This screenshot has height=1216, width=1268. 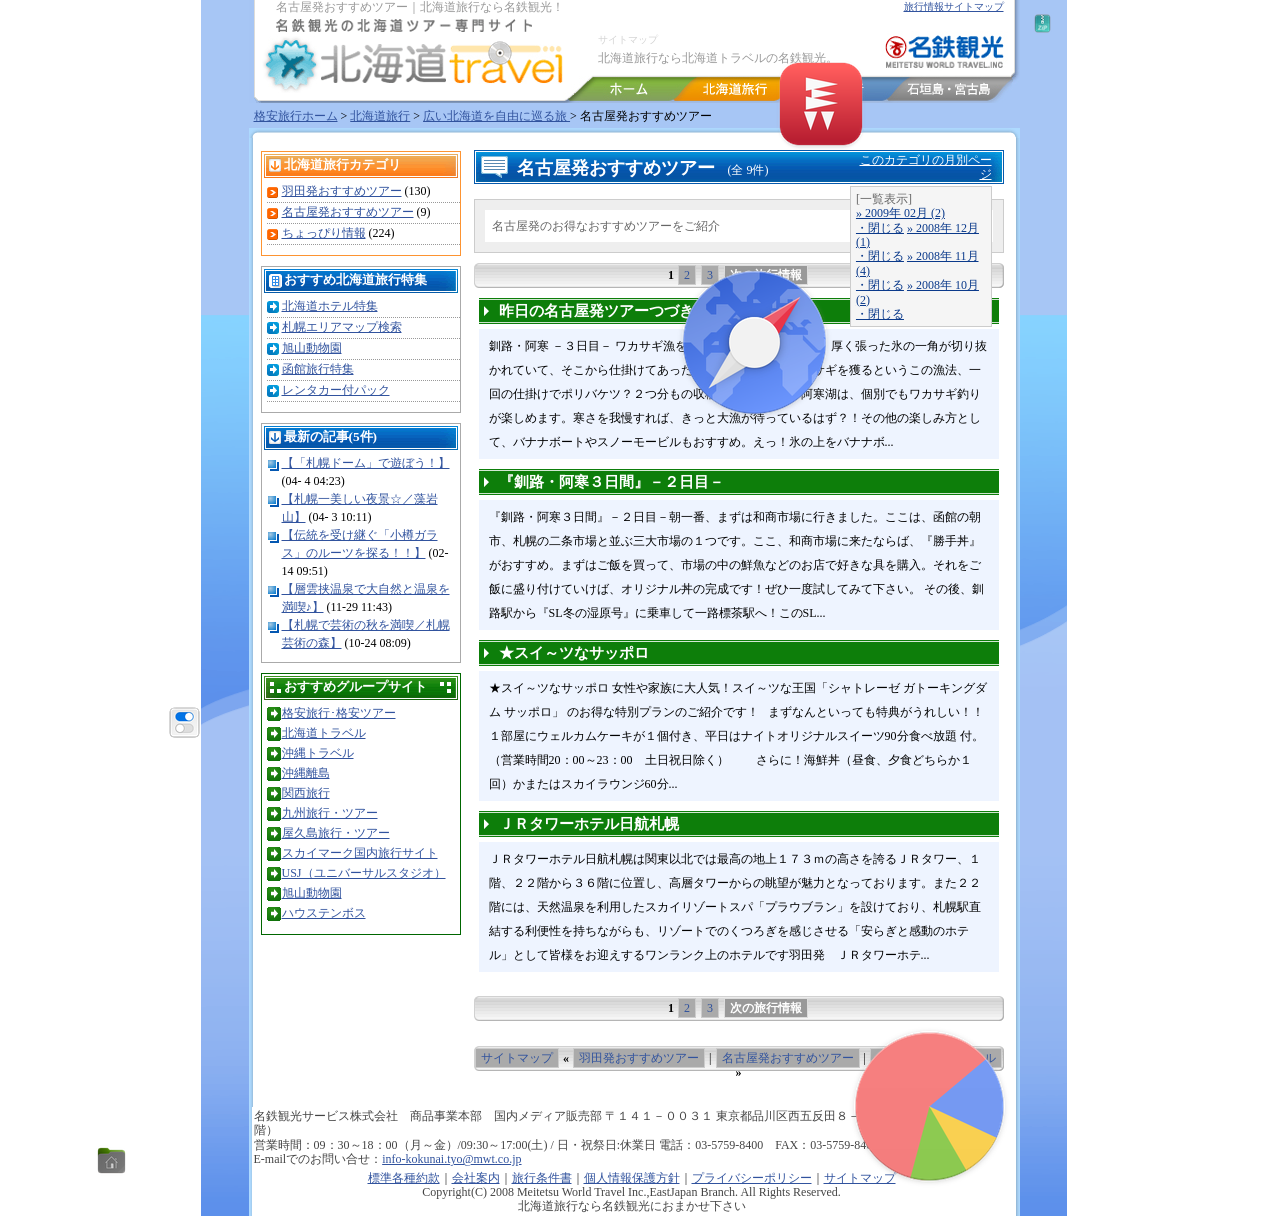 What do you see at coordinates (184, 722) in the screenshot?
I see `open unity tweak tool settings` at bounding box center [184, 722].